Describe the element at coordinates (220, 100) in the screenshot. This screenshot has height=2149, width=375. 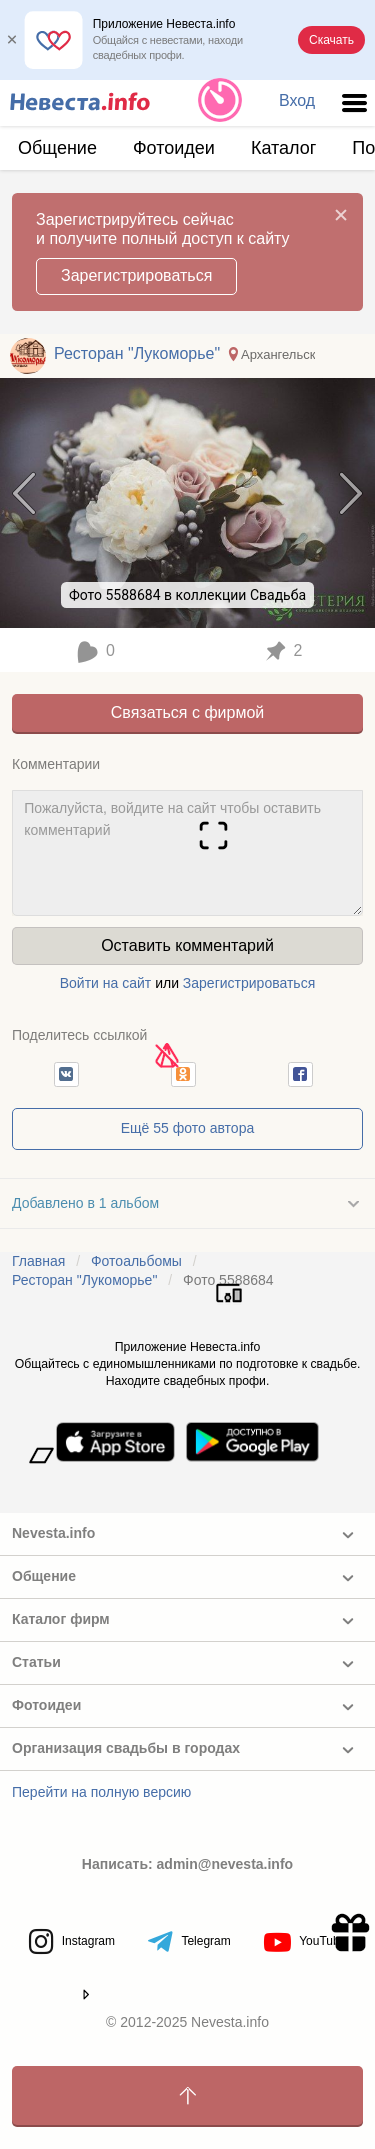
I see `set or start a timer` at that location.